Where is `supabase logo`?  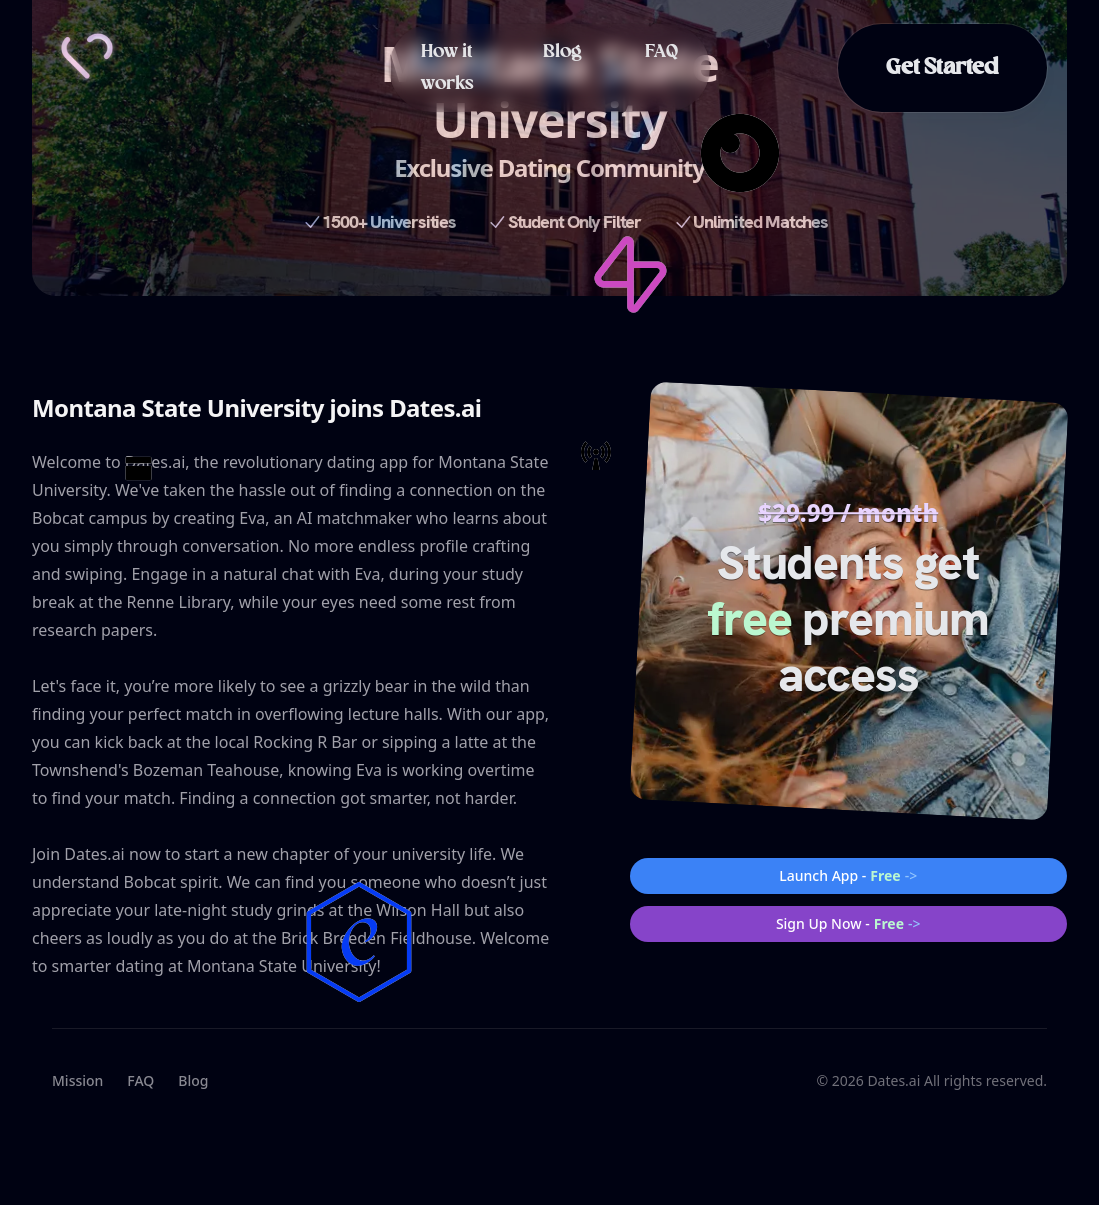 supabase logo is located at coordinates (630, 274).